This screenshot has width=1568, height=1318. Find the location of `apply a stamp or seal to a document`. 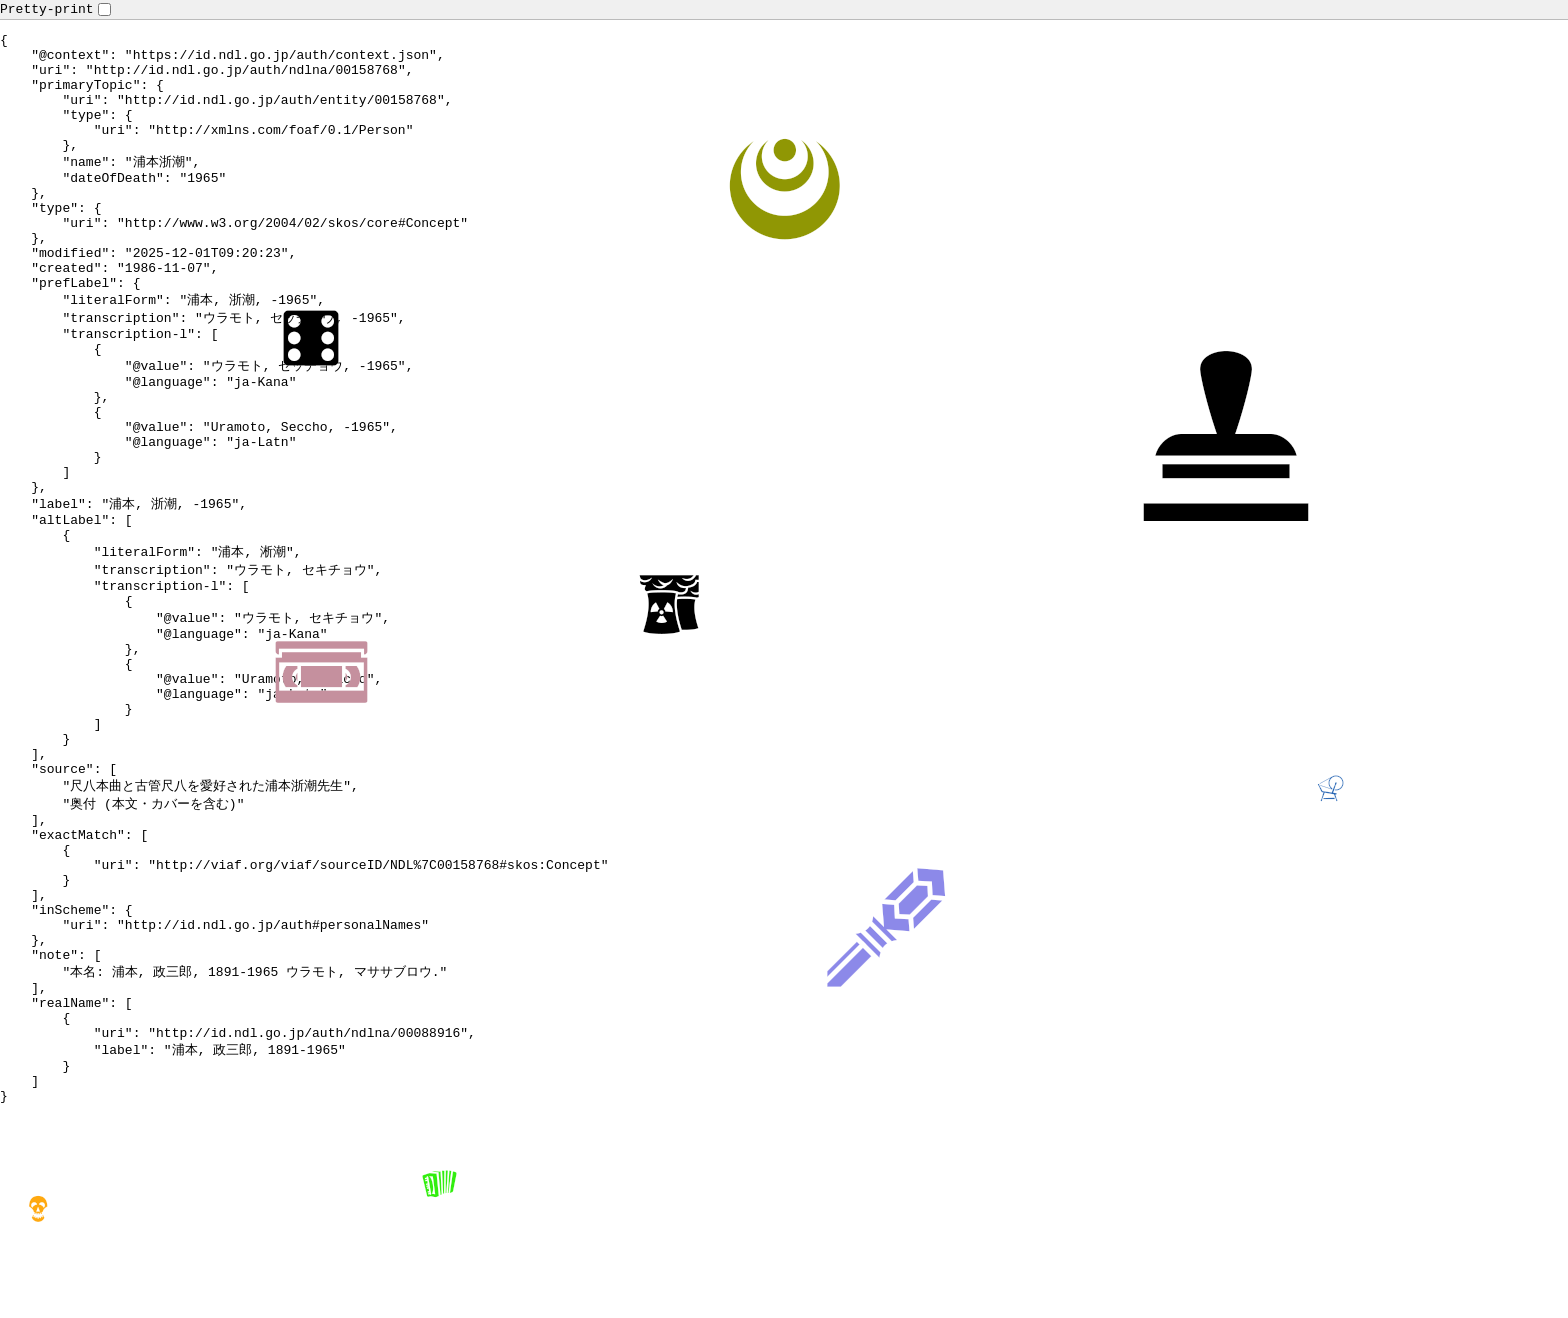

apply a stamp or seal to a document is located at coordinates (1226, 436).